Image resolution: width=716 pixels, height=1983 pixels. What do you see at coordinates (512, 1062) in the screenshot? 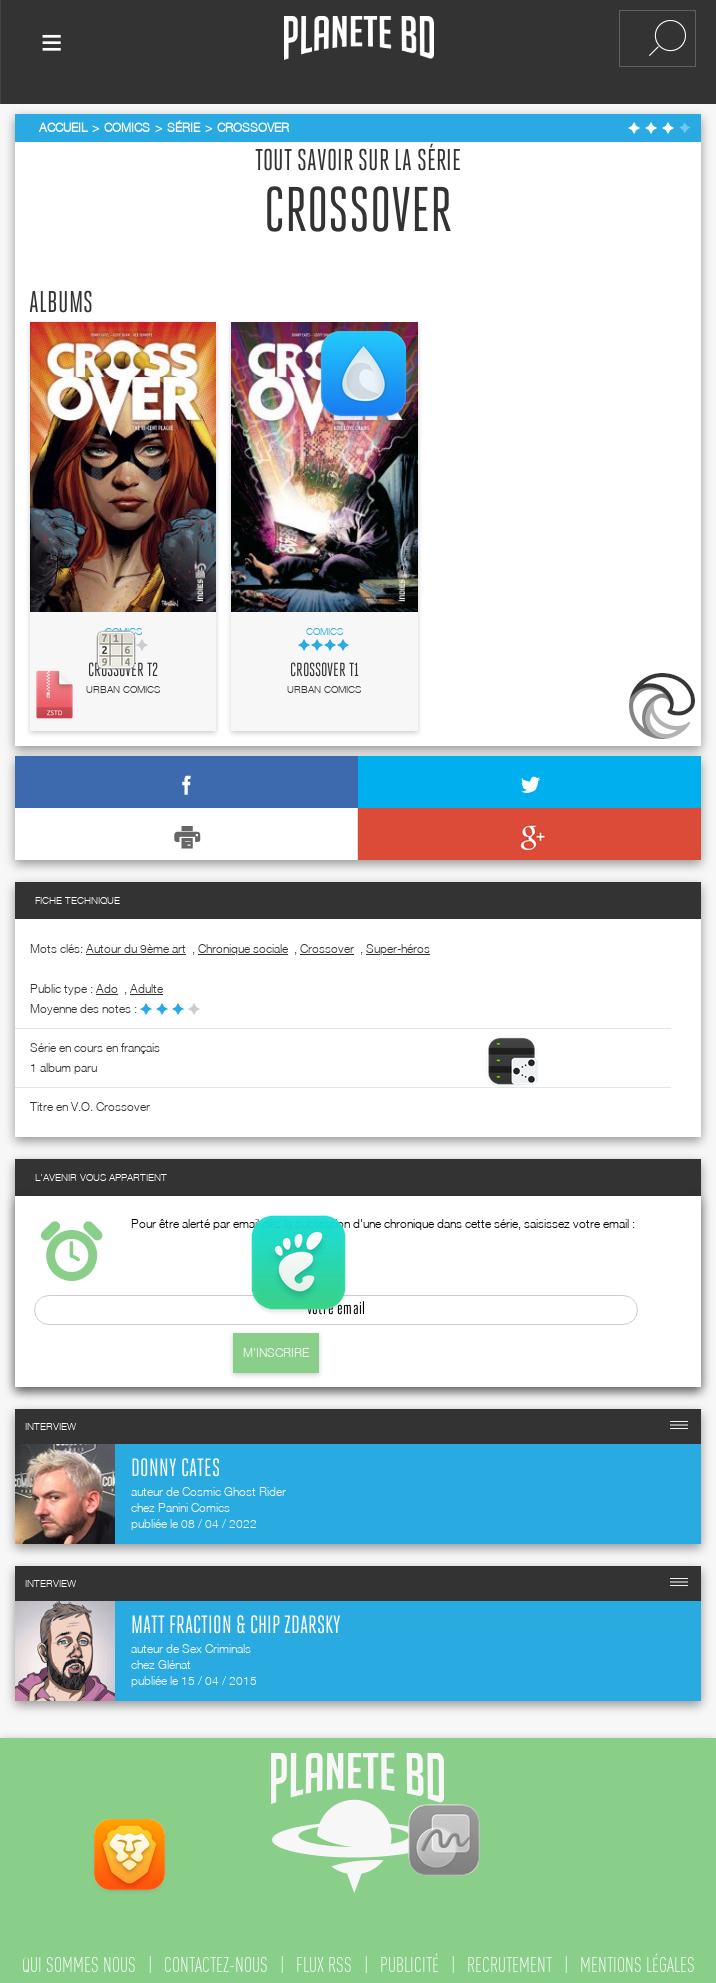
I see `configure network server sharing preferences` at bounding box center [512, 1062].